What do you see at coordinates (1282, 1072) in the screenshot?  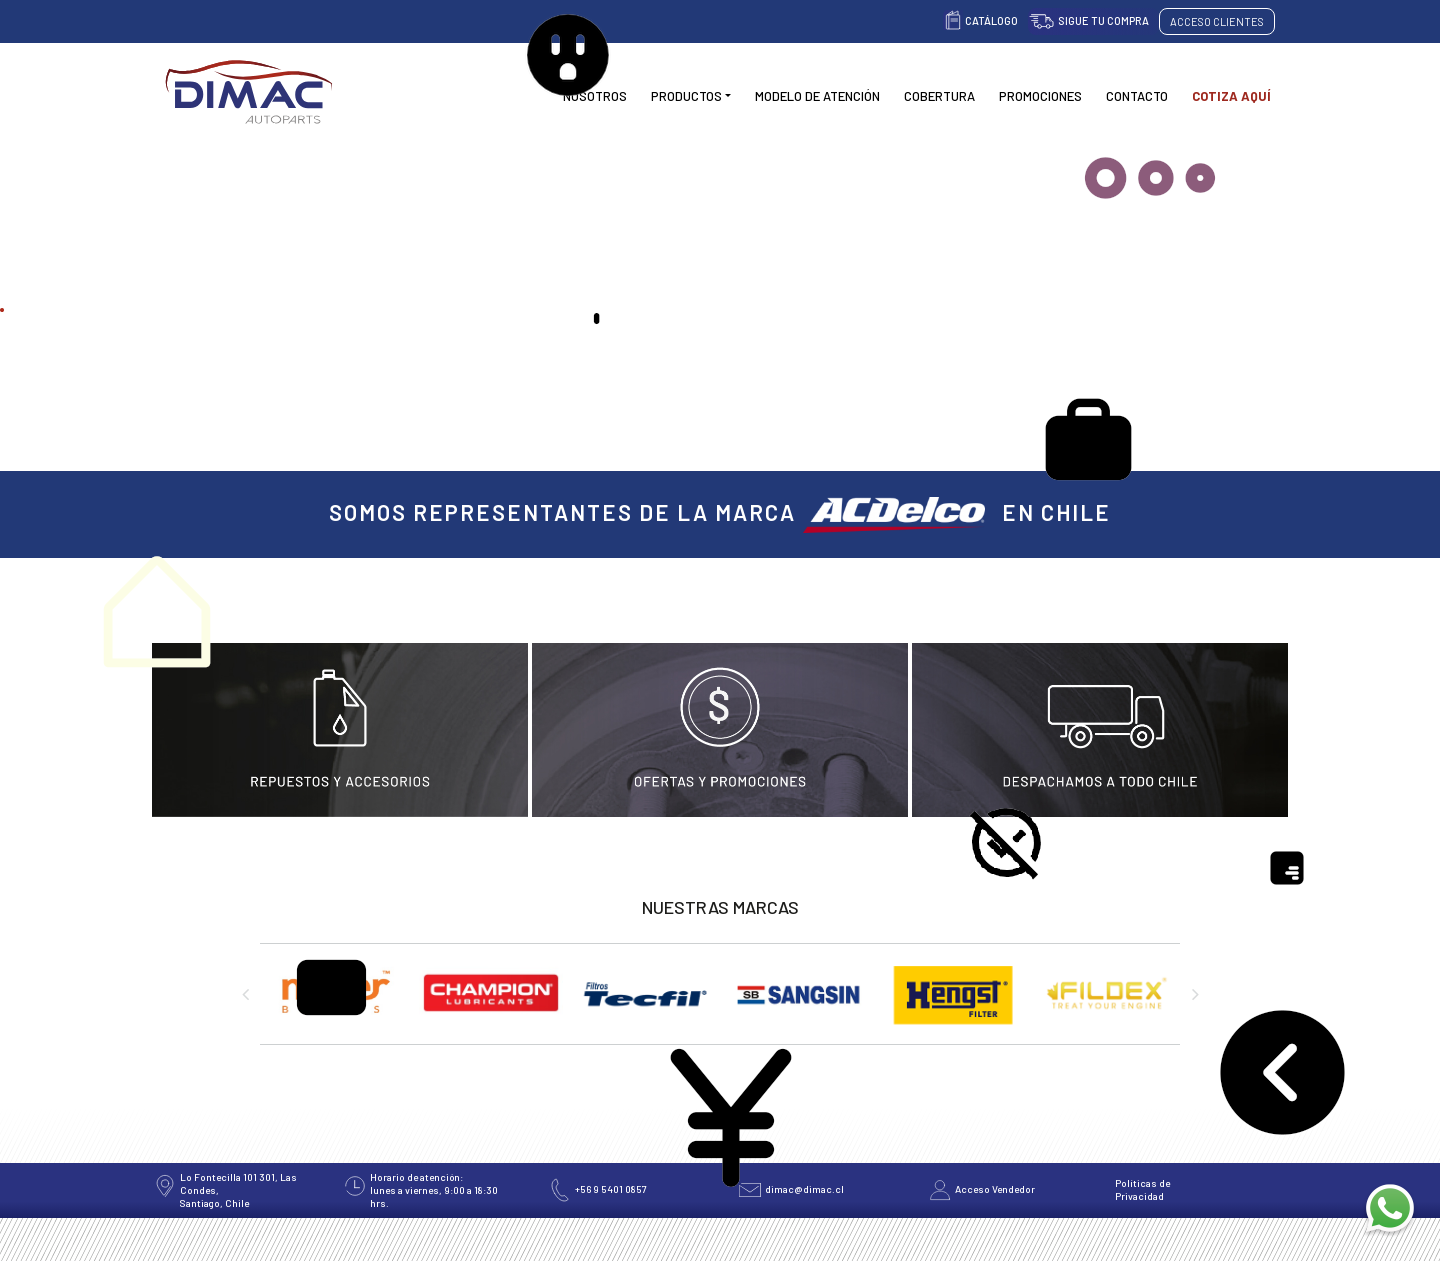 I see `go back to the previous screen` at bounding box center [1282, 1072].